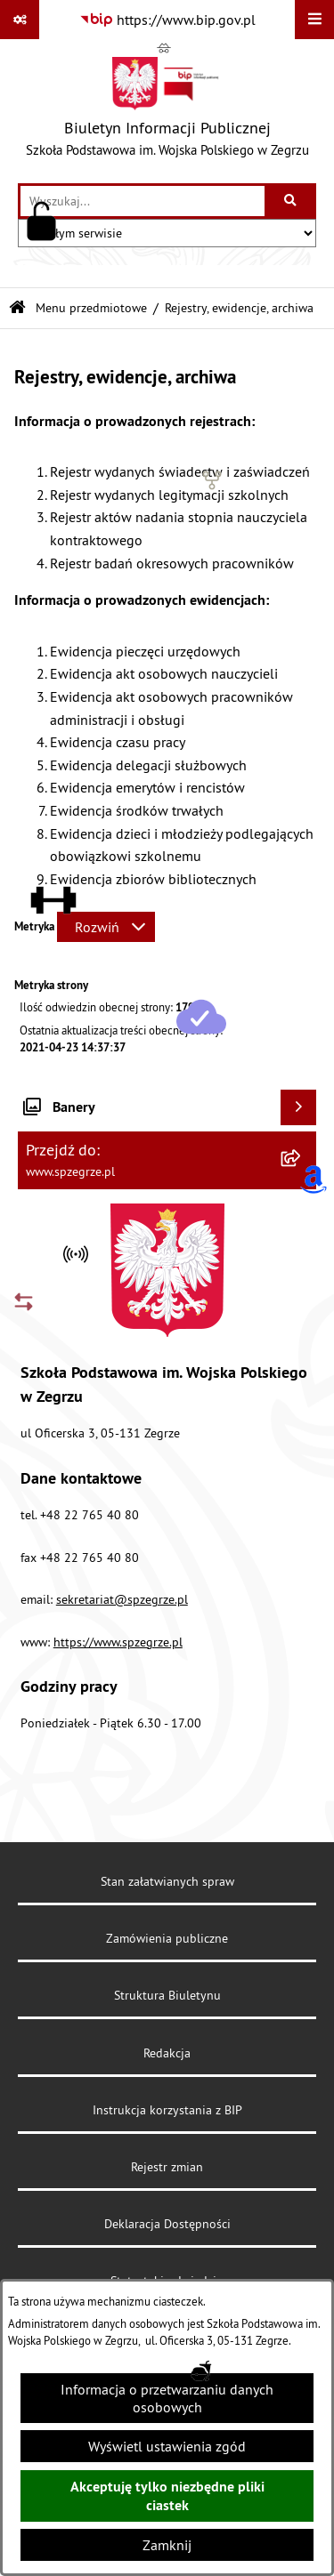  Describe the element at coordinates (201, 2371) in the screenshot. I see `browse nearby fast food restaurants` at that location.